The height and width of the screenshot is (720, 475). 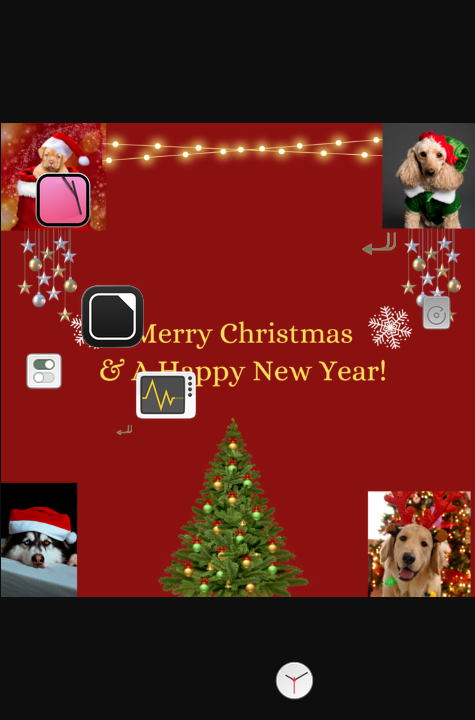 I want to click on open system monitor to view resource usage, so click(x=166, y=395).